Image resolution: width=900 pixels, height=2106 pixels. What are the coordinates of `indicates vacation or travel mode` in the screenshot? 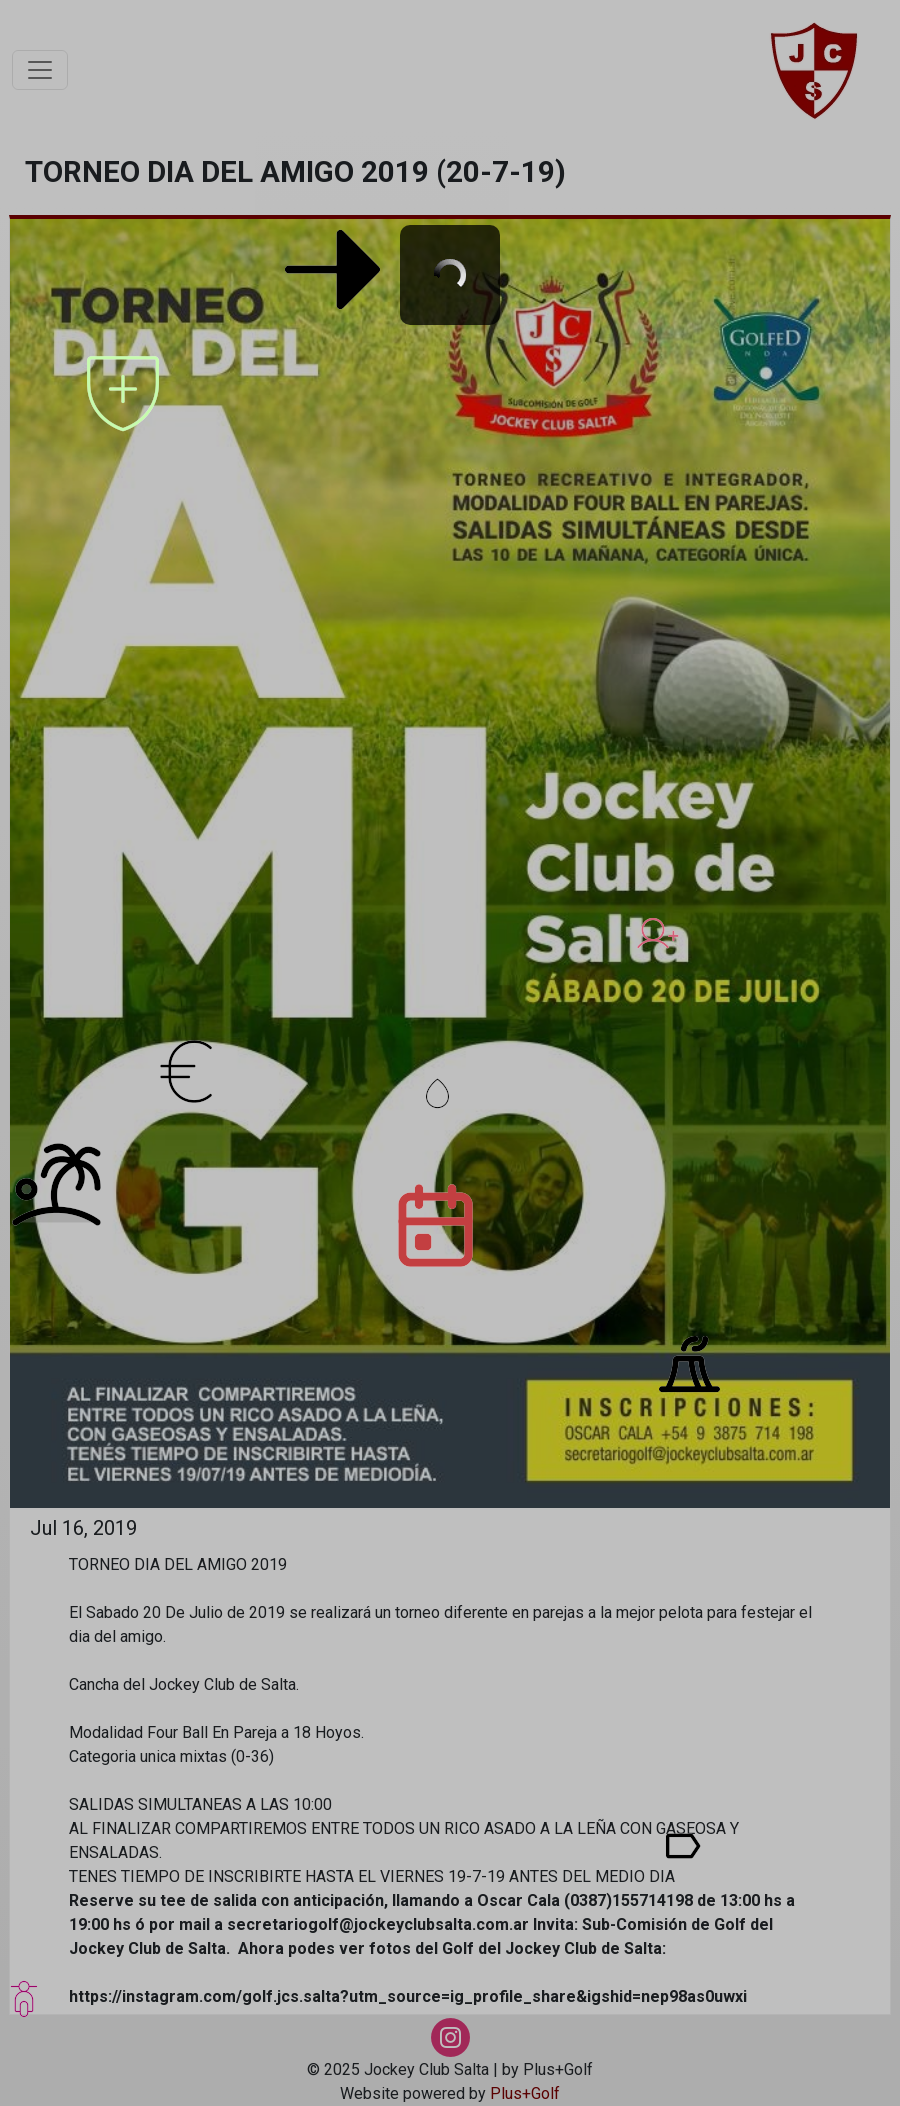 It's located at (56, 1184).